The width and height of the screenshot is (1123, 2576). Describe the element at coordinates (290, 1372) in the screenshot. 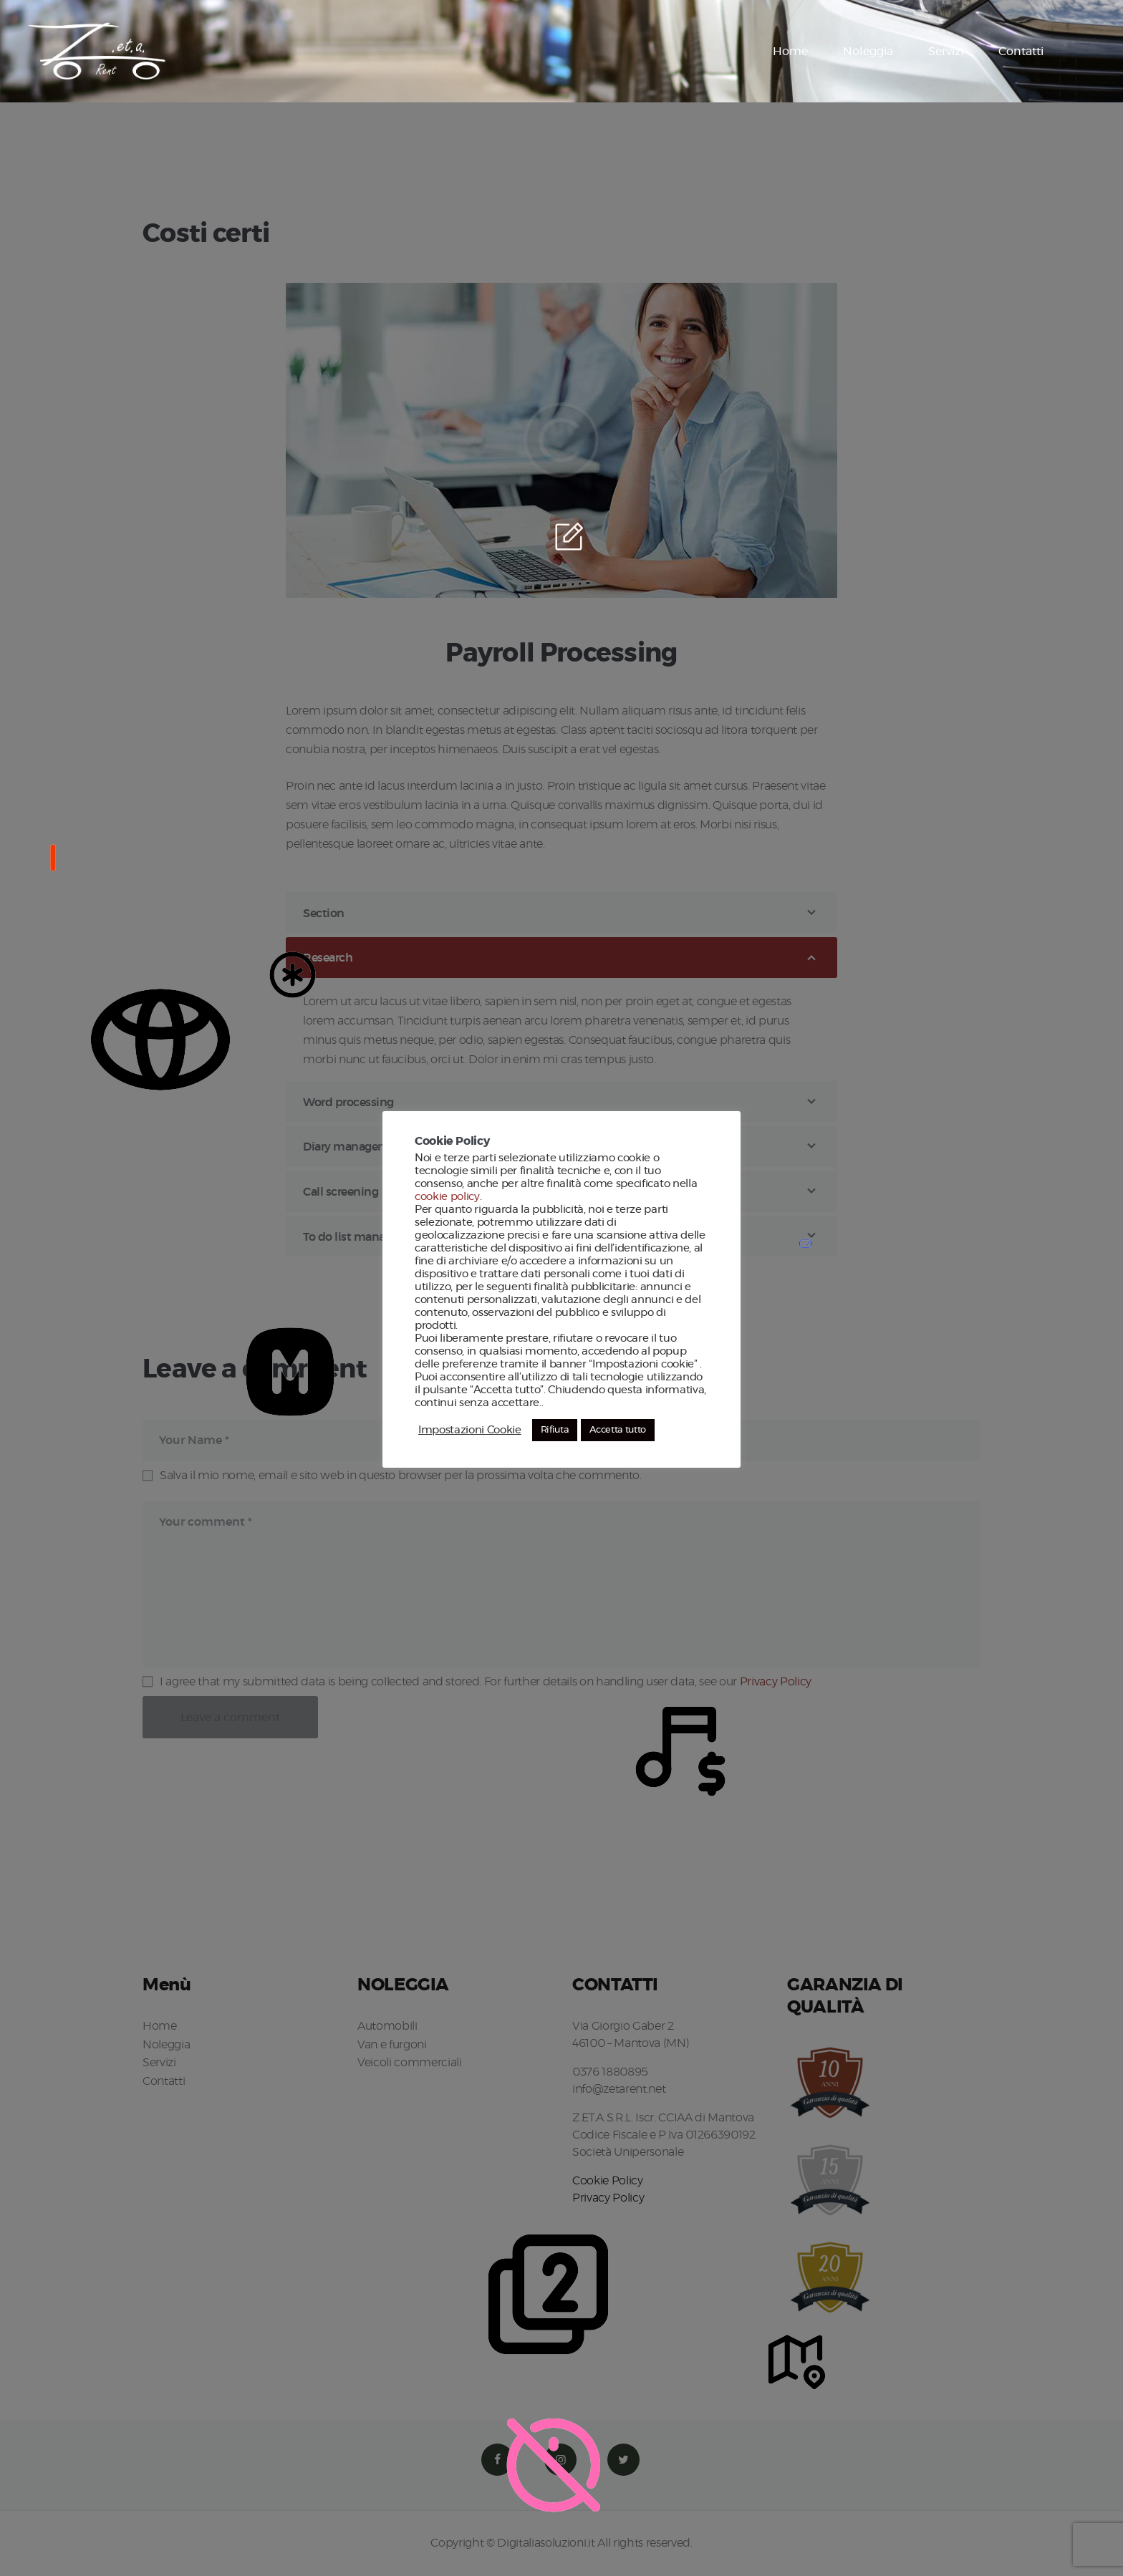

I see `access menu or main navigation` at that location.